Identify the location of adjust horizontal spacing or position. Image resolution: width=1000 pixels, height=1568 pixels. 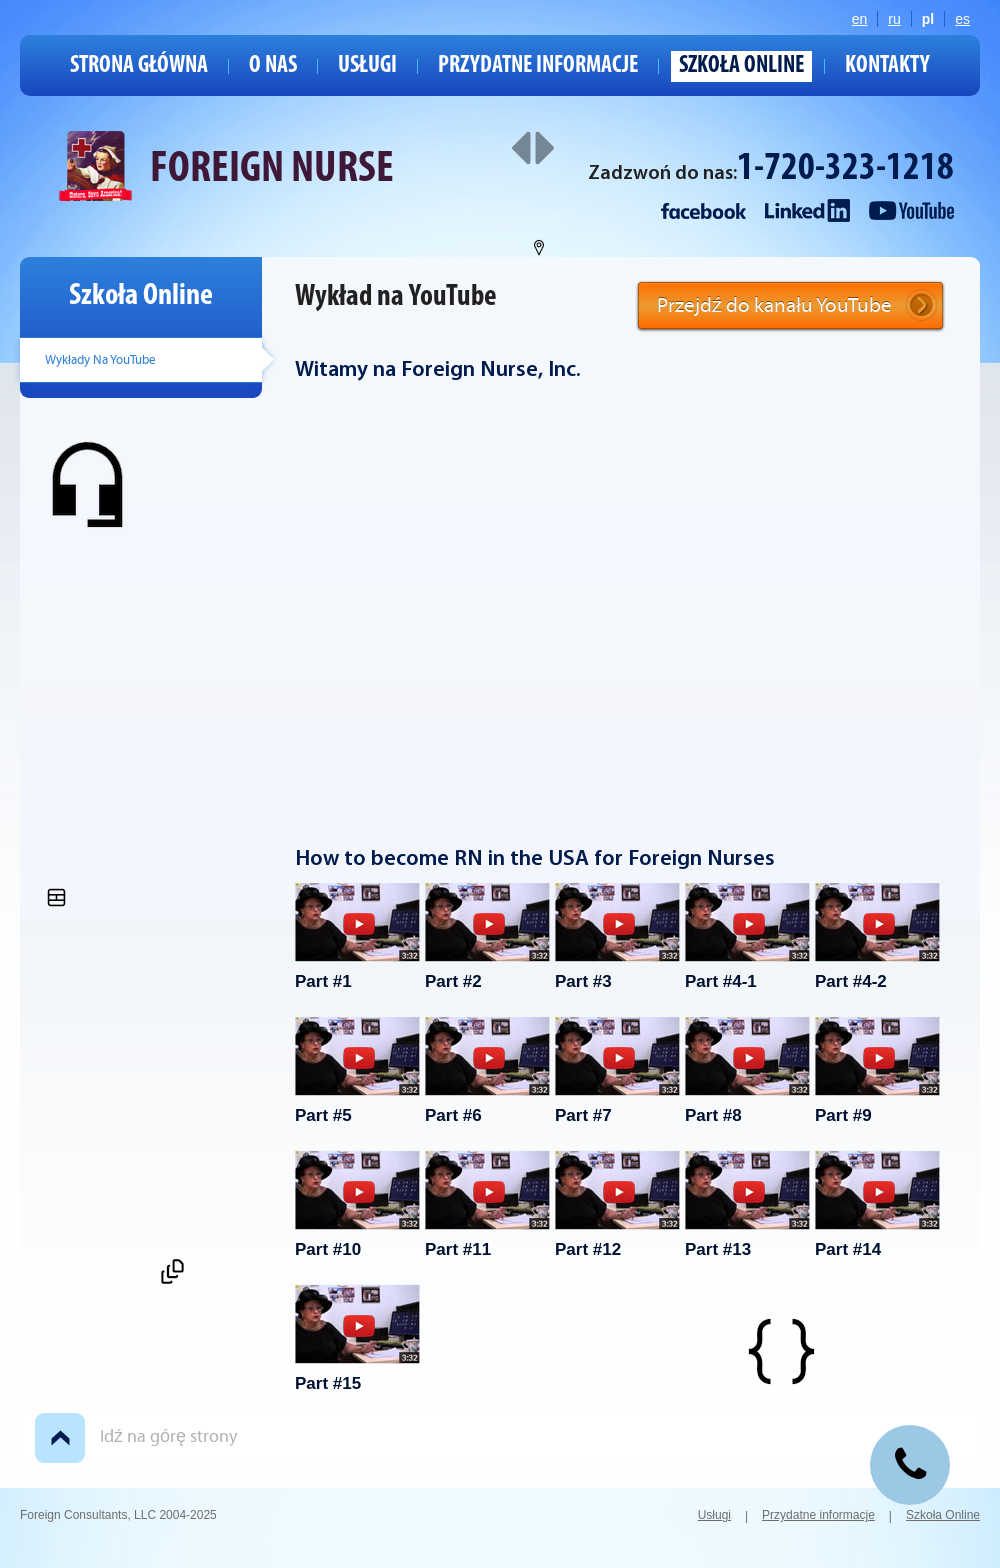
(533, 148).